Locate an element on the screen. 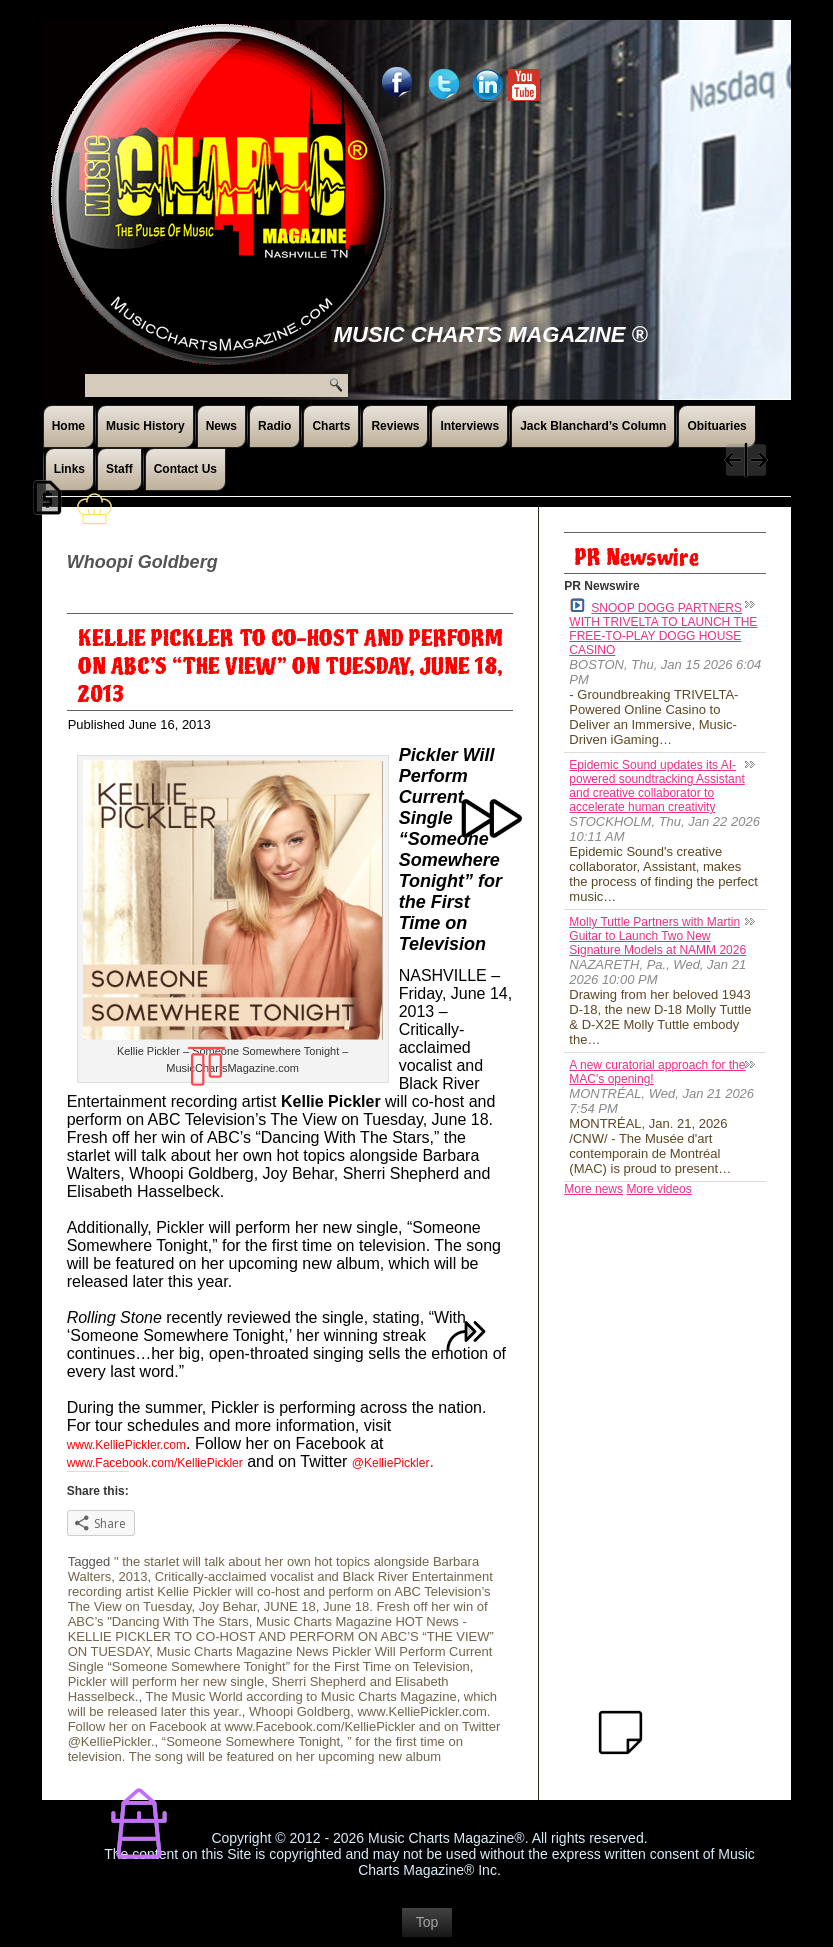  view invoice or billing document is located at coordinates (47, 497).